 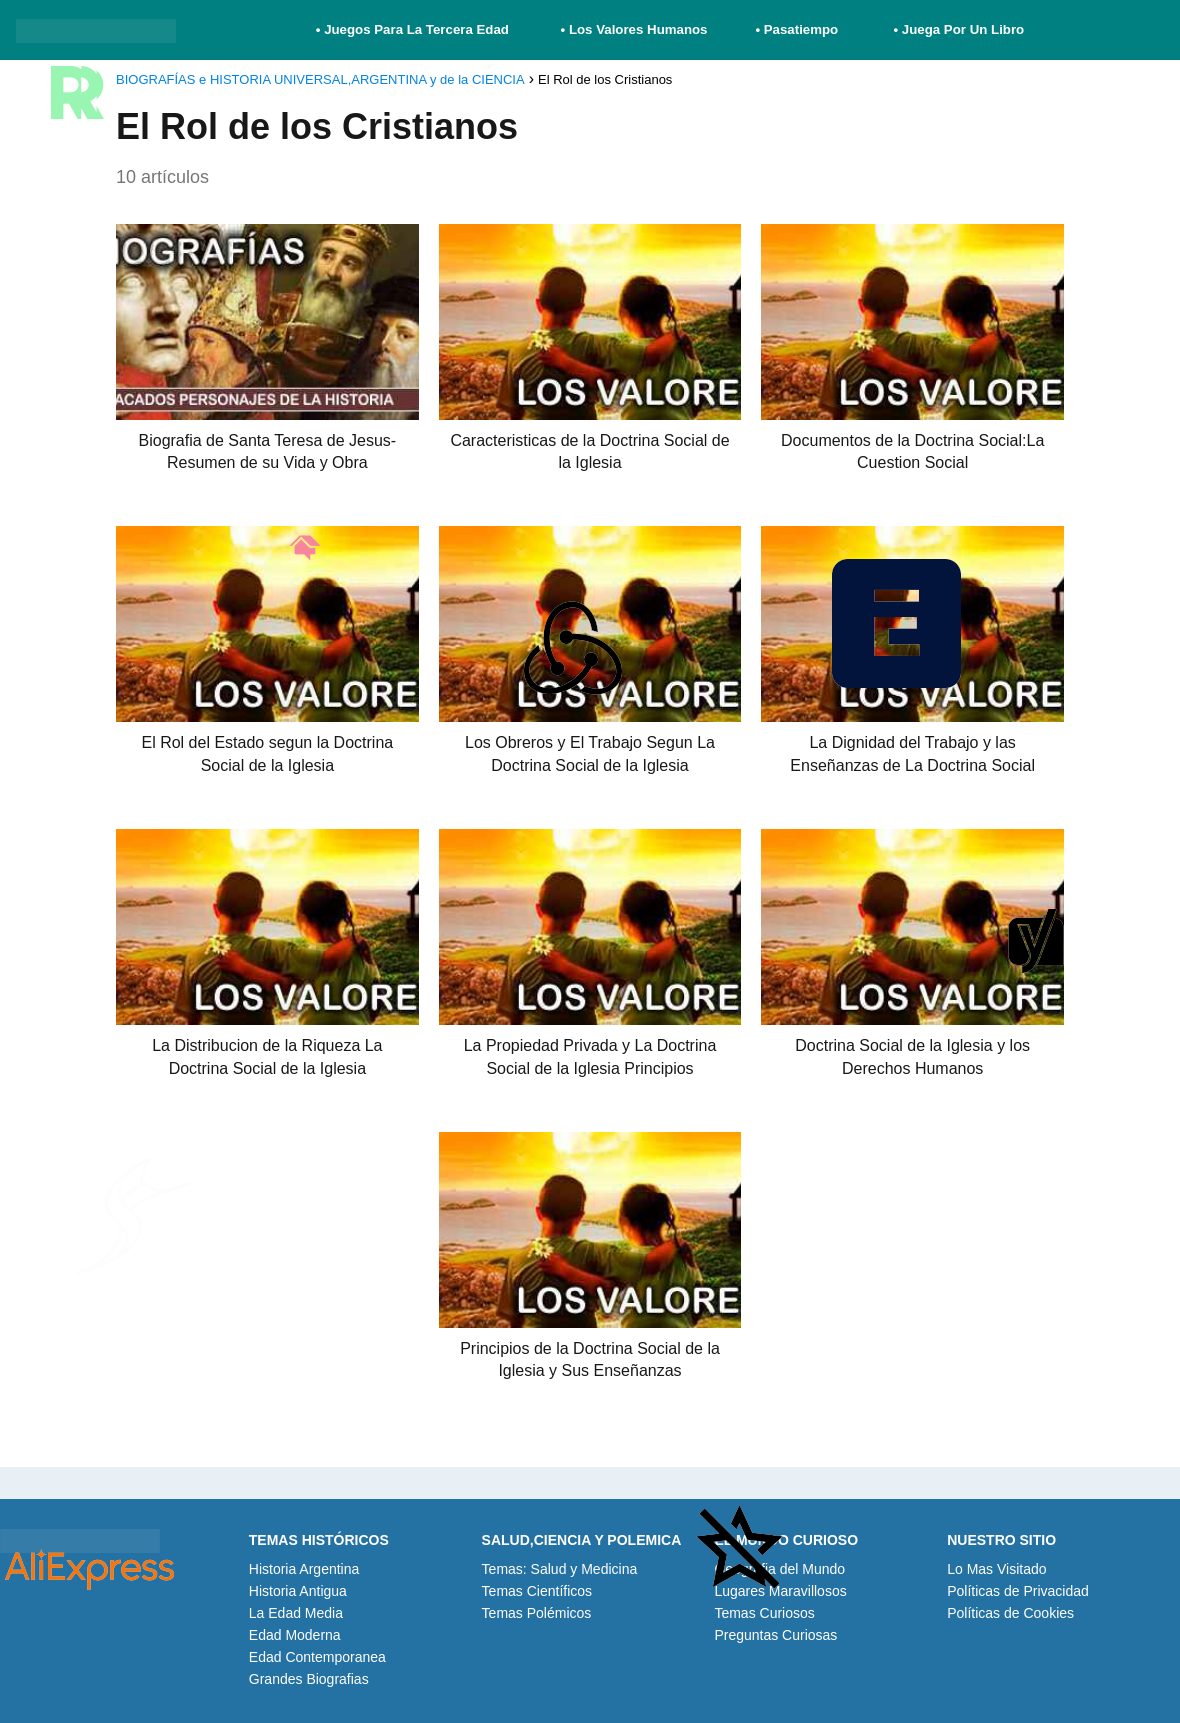 What do you see at coordinates (739, 1548) in the screenshot?
I see `disable or remove from favorites` at bounding box center [739, 1548].